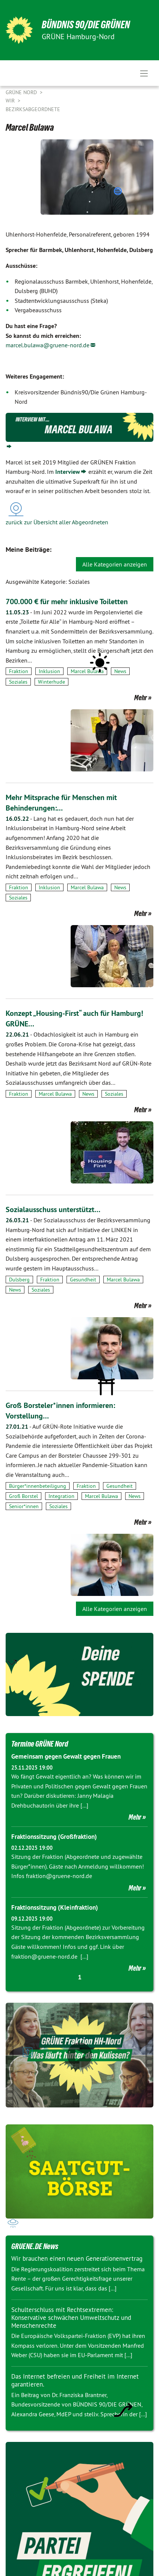 The height and width of the screenshot is (2576, 159). I want to click on switch to light mode, so click(100, 663).